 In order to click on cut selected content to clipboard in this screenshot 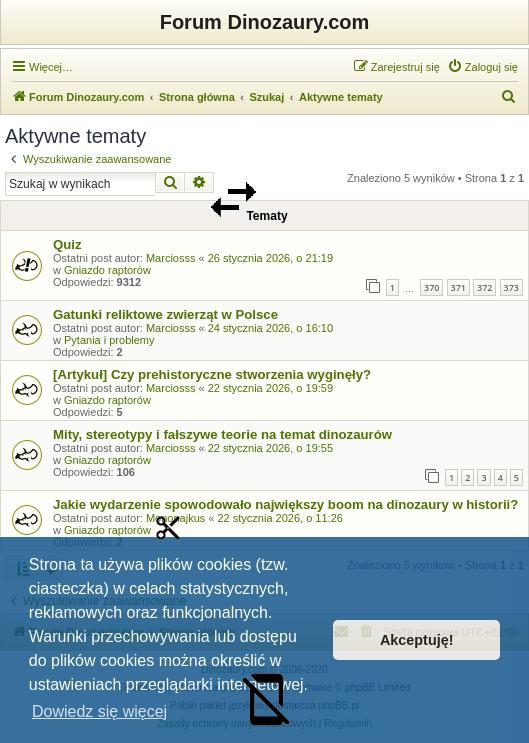, I will do `click(168, 528)`.